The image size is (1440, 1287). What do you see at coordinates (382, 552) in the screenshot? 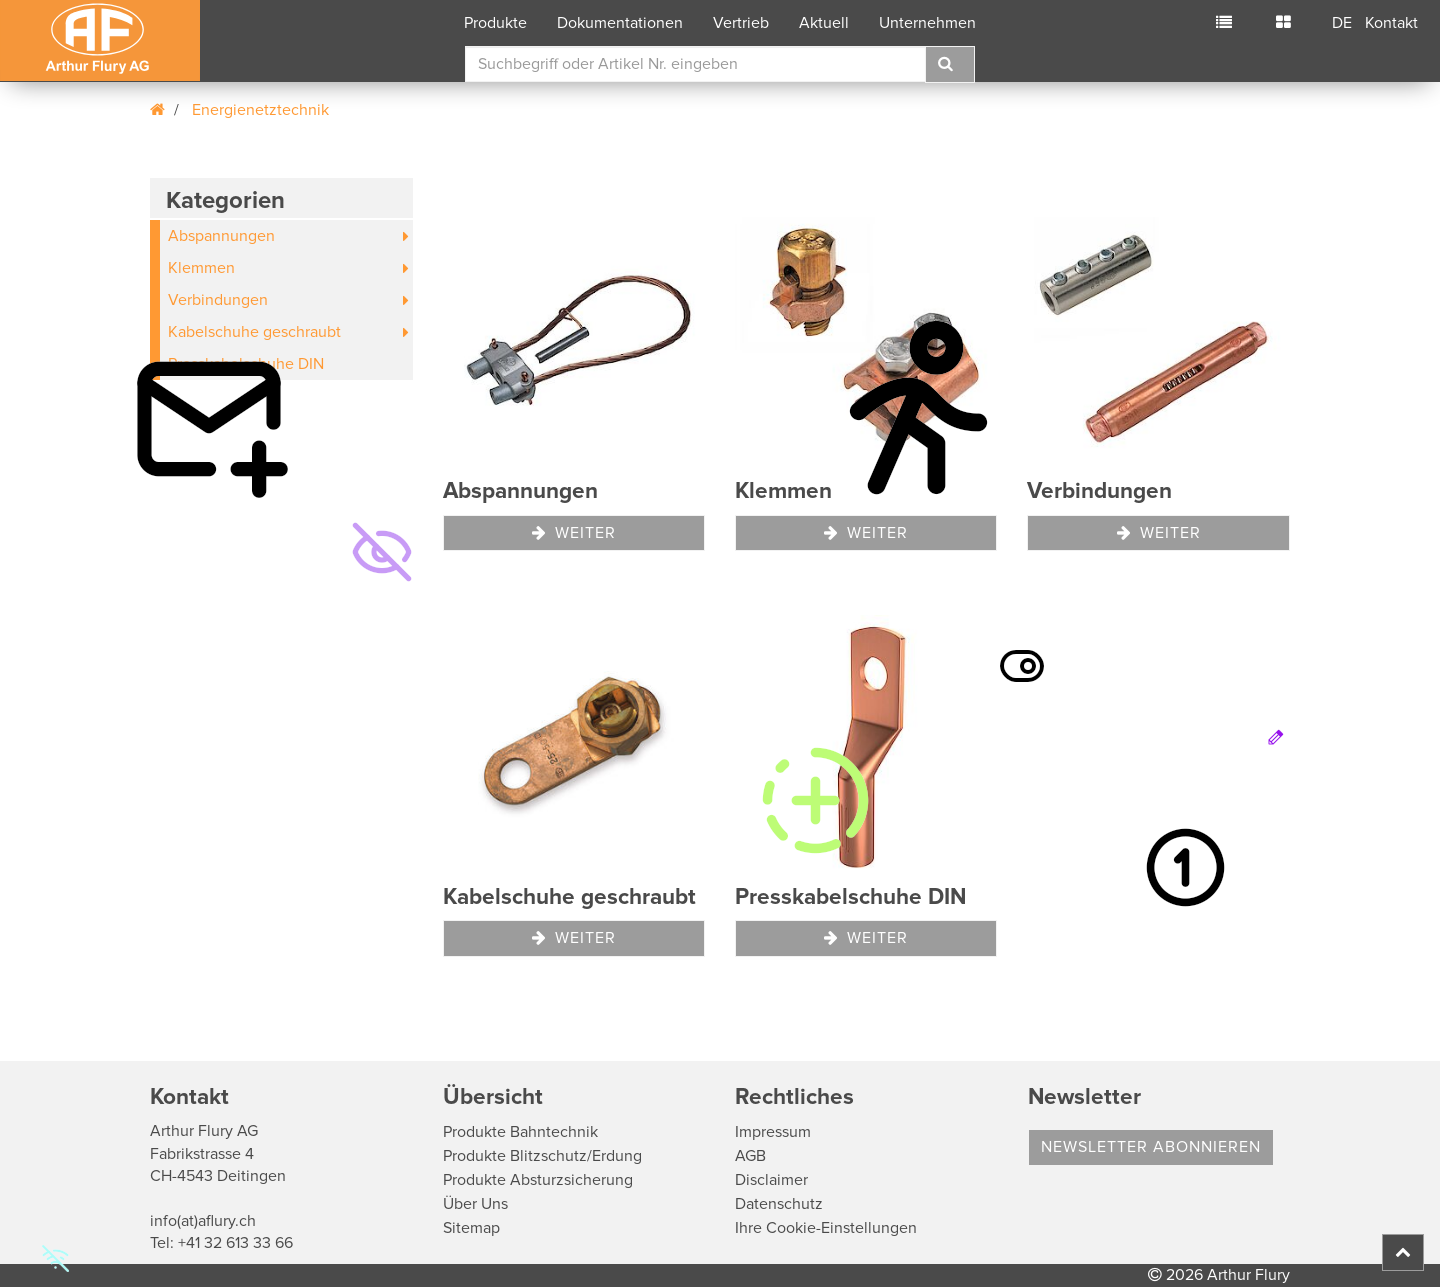
I see `hide password or sensitive content` at bounding box center [382, 552].